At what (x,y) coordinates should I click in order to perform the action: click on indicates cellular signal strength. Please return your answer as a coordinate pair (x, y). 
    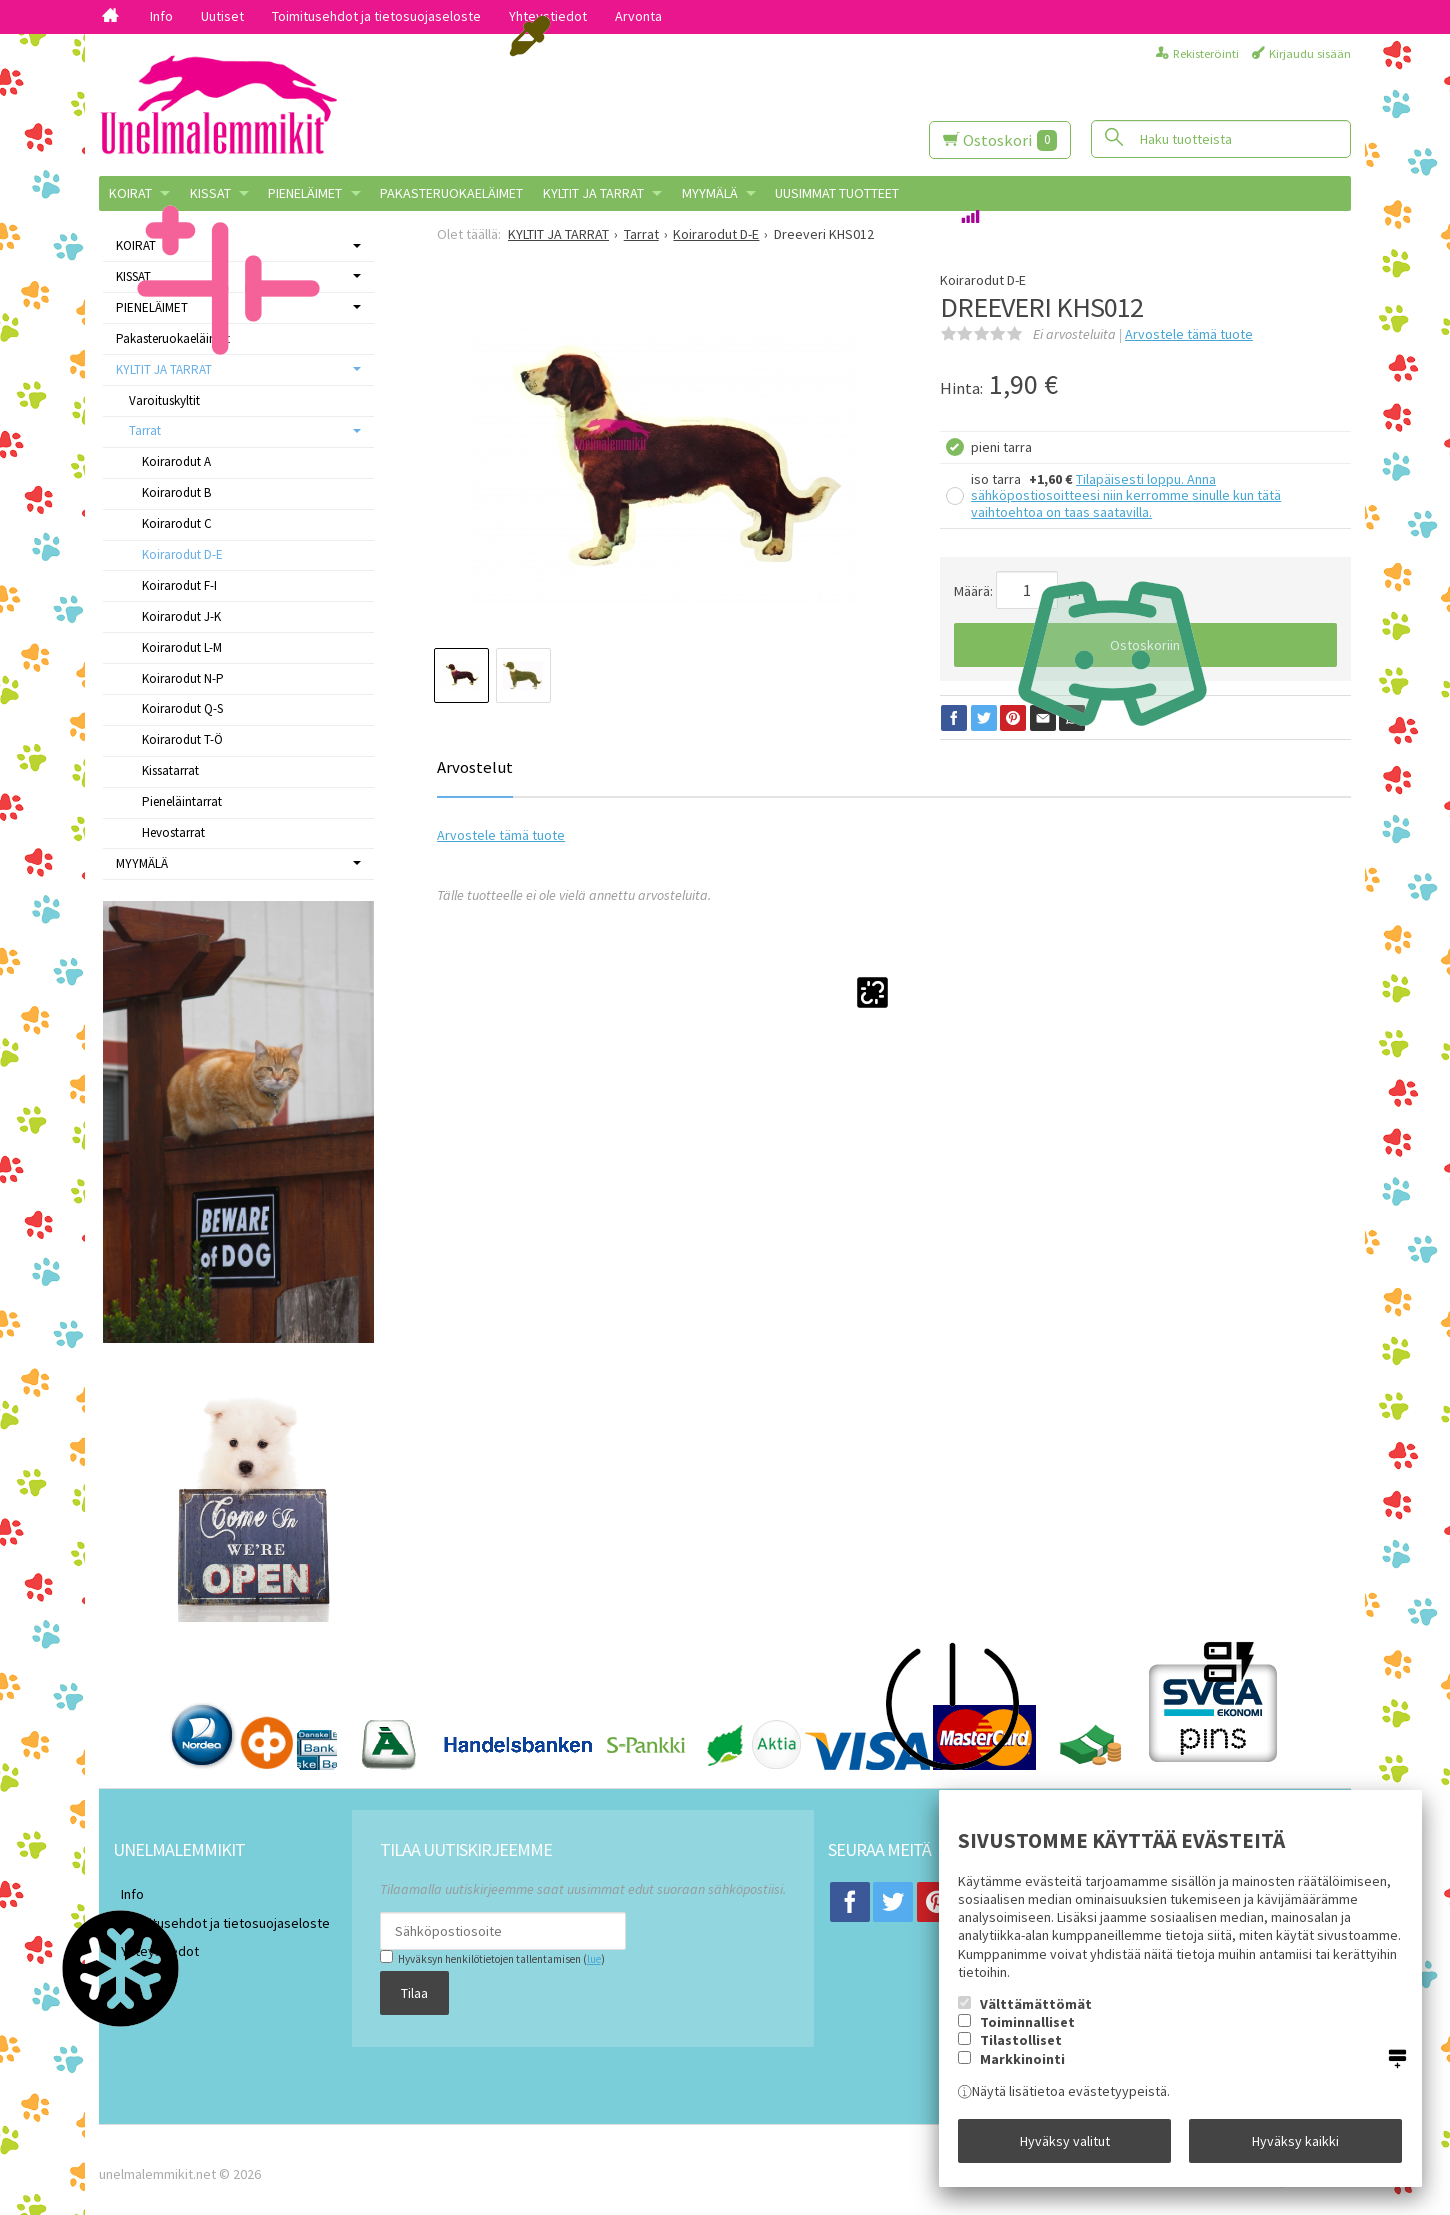
    Looking at the image, I should click on (970, 216).